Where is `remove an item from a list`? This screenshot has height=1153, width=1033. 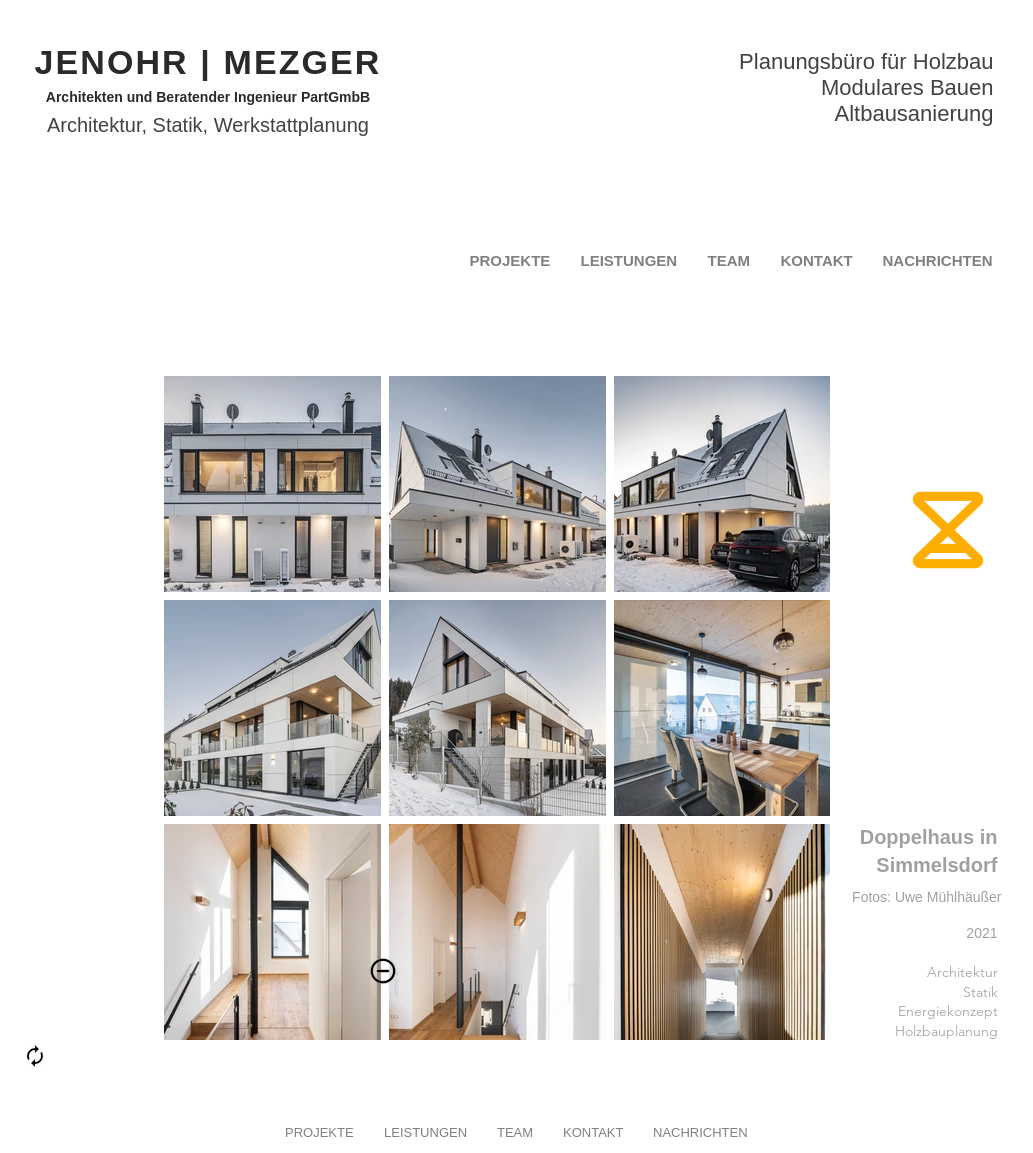
remove an item from a list is located at coordinates (383, 971).